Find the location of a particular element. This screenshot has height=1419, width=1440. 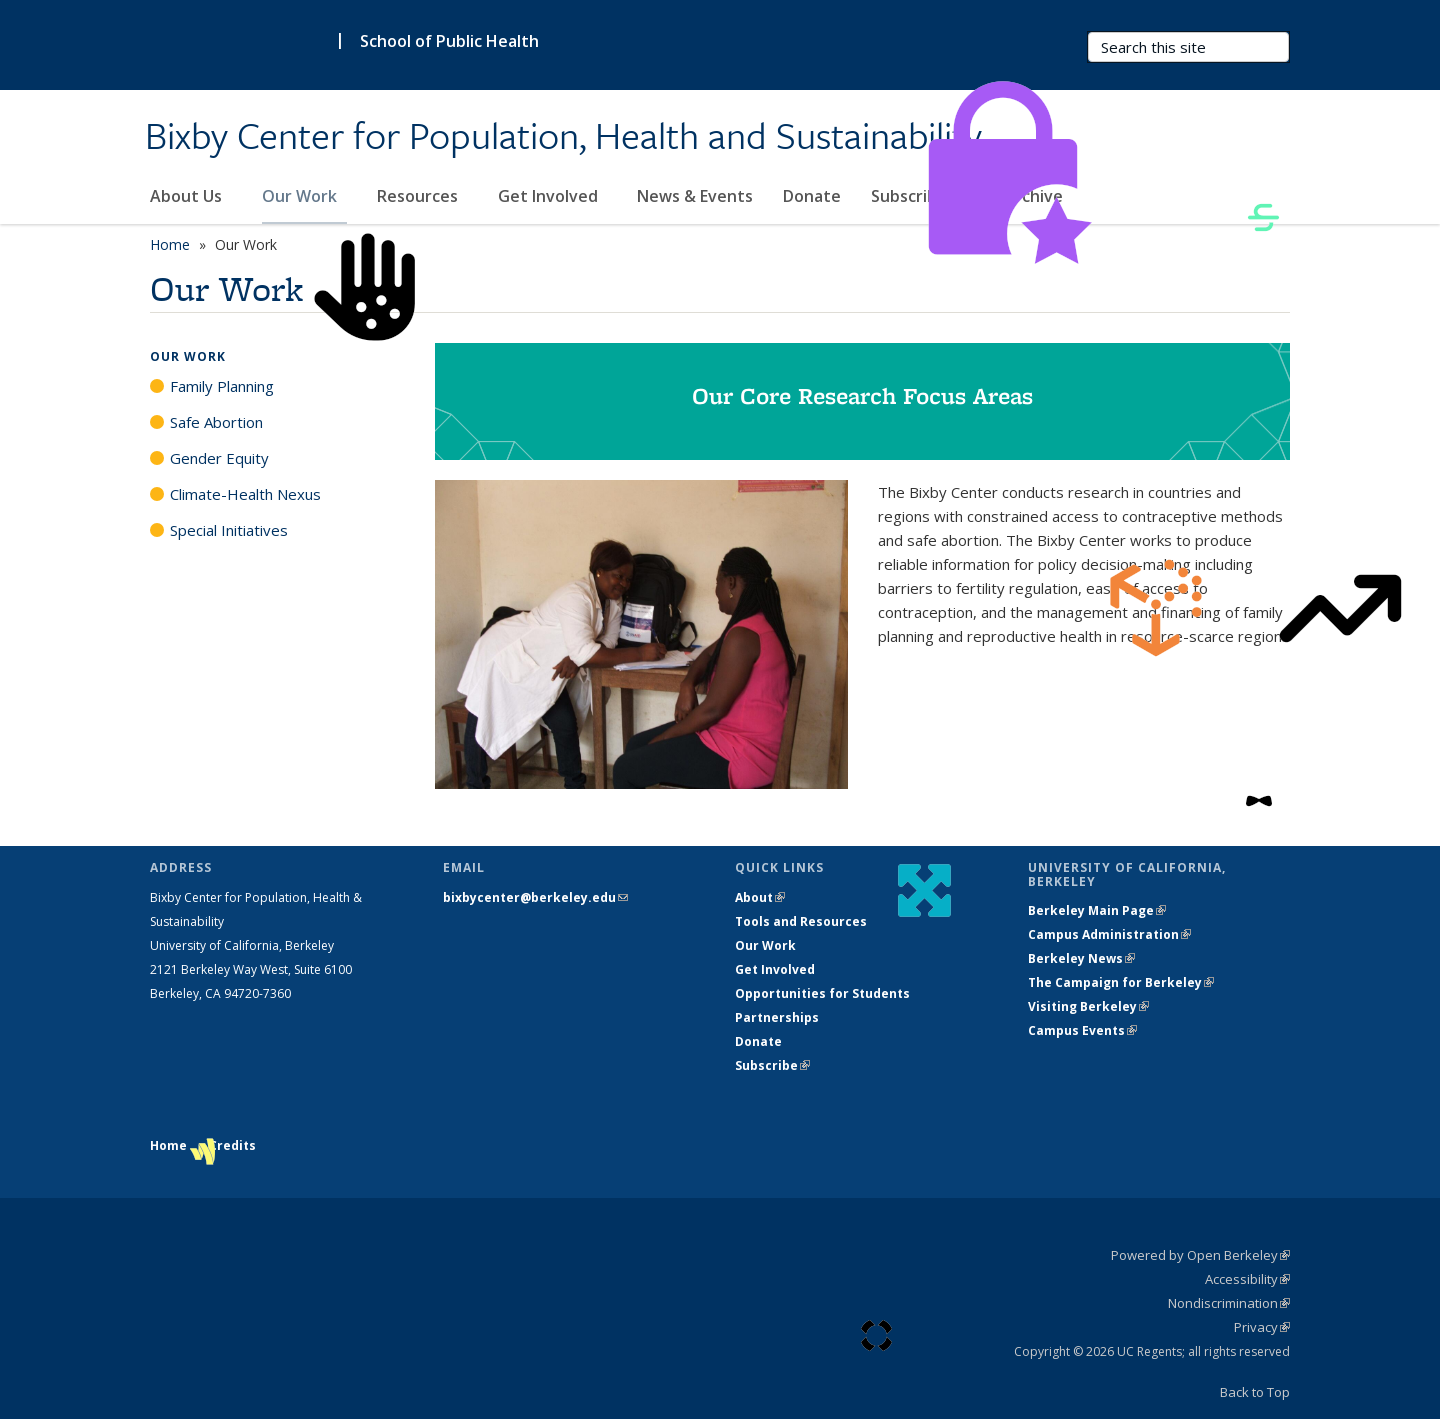

expand to fullscreen mode is located at coordinates (924, 890).